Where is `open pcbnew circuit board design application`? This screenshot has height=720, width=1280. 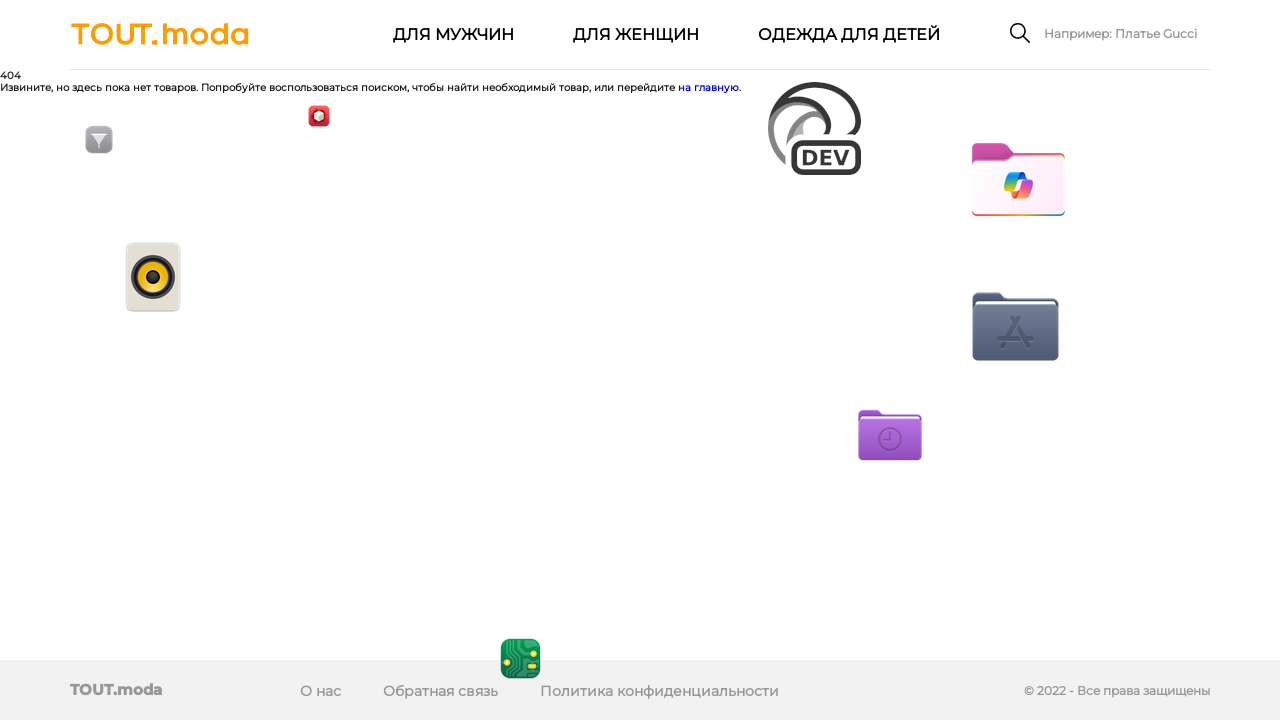 open pcbnew circuit board design application is located at coordinates (520, 658).